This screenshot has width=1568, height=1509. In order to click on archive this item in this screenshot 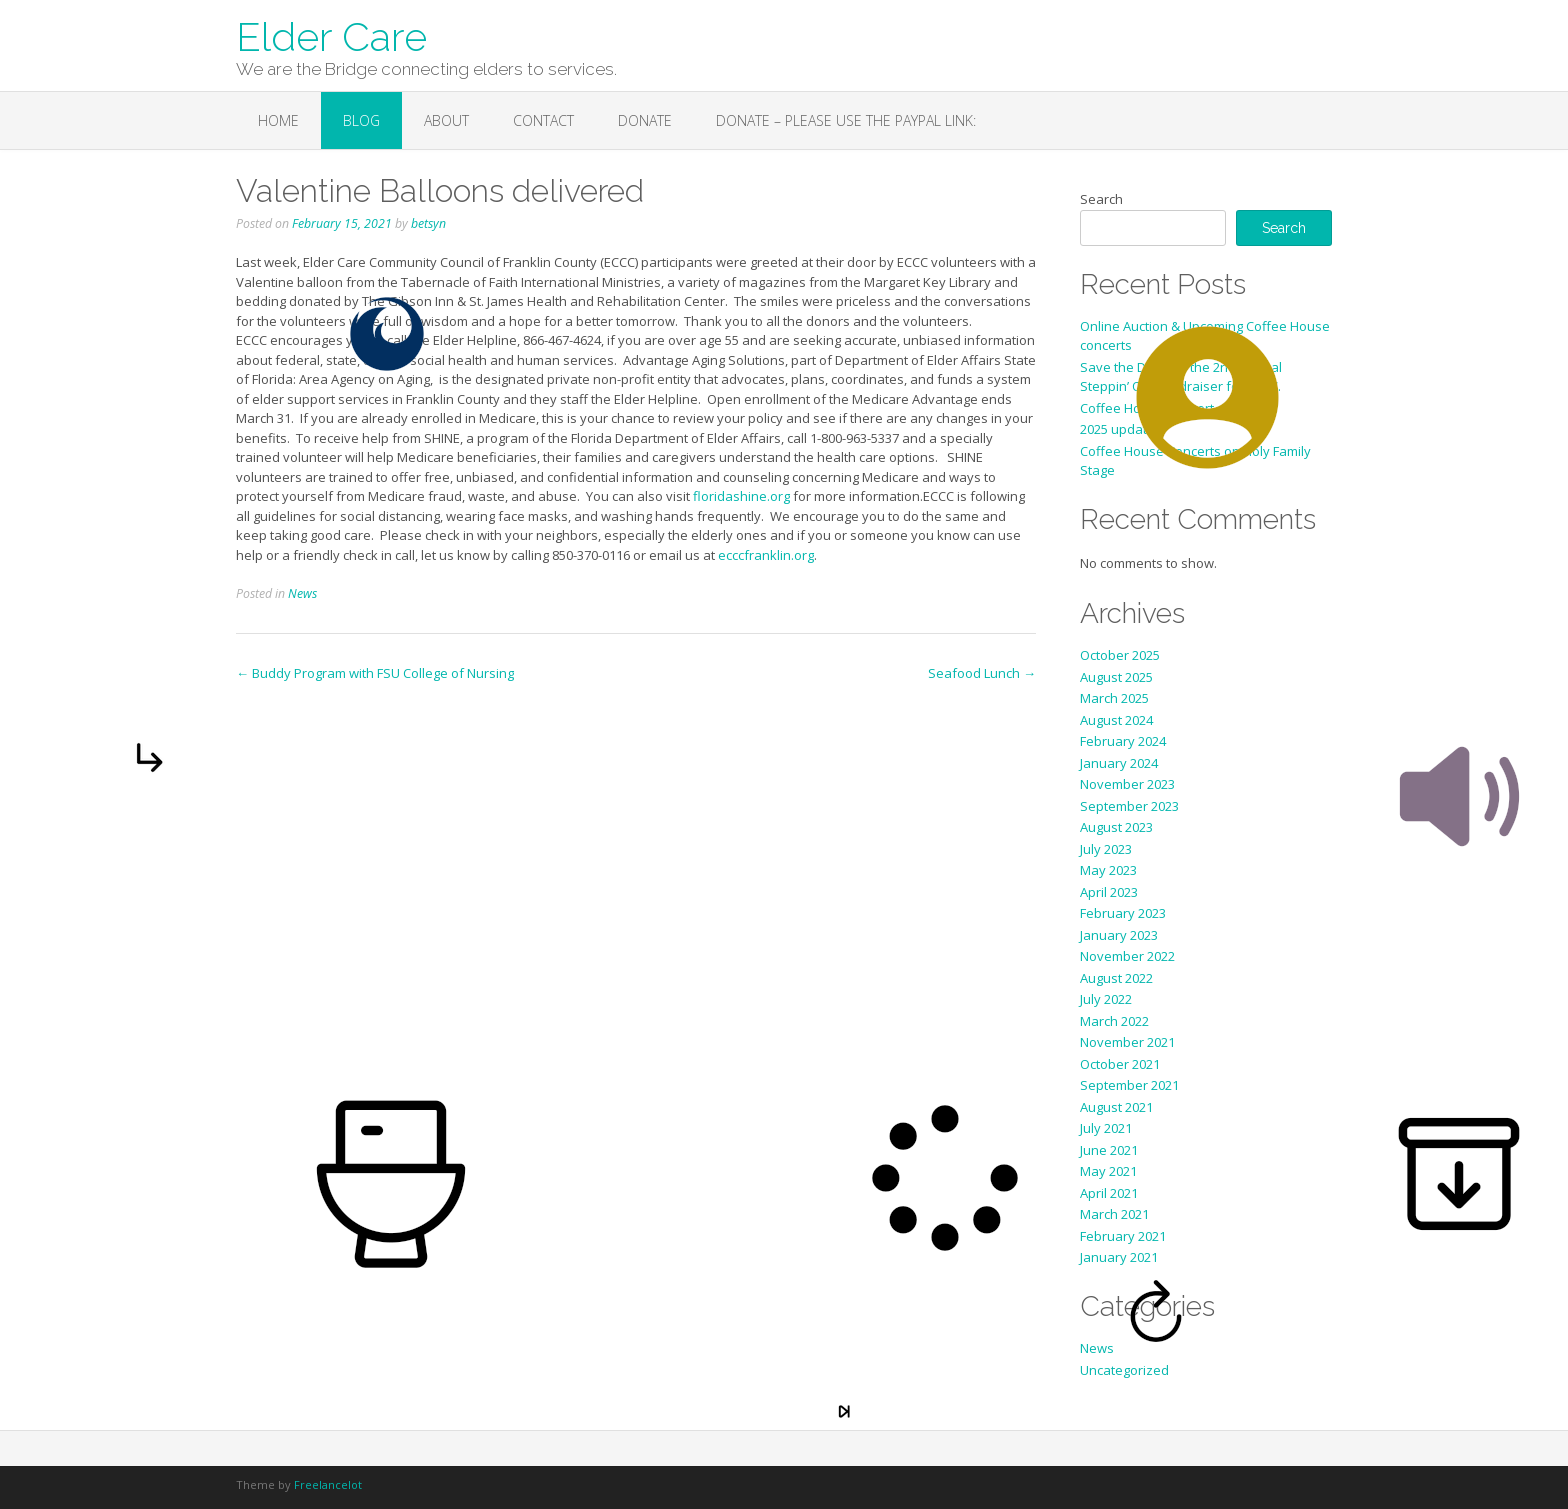, I will do `click(1459, 1174)`.